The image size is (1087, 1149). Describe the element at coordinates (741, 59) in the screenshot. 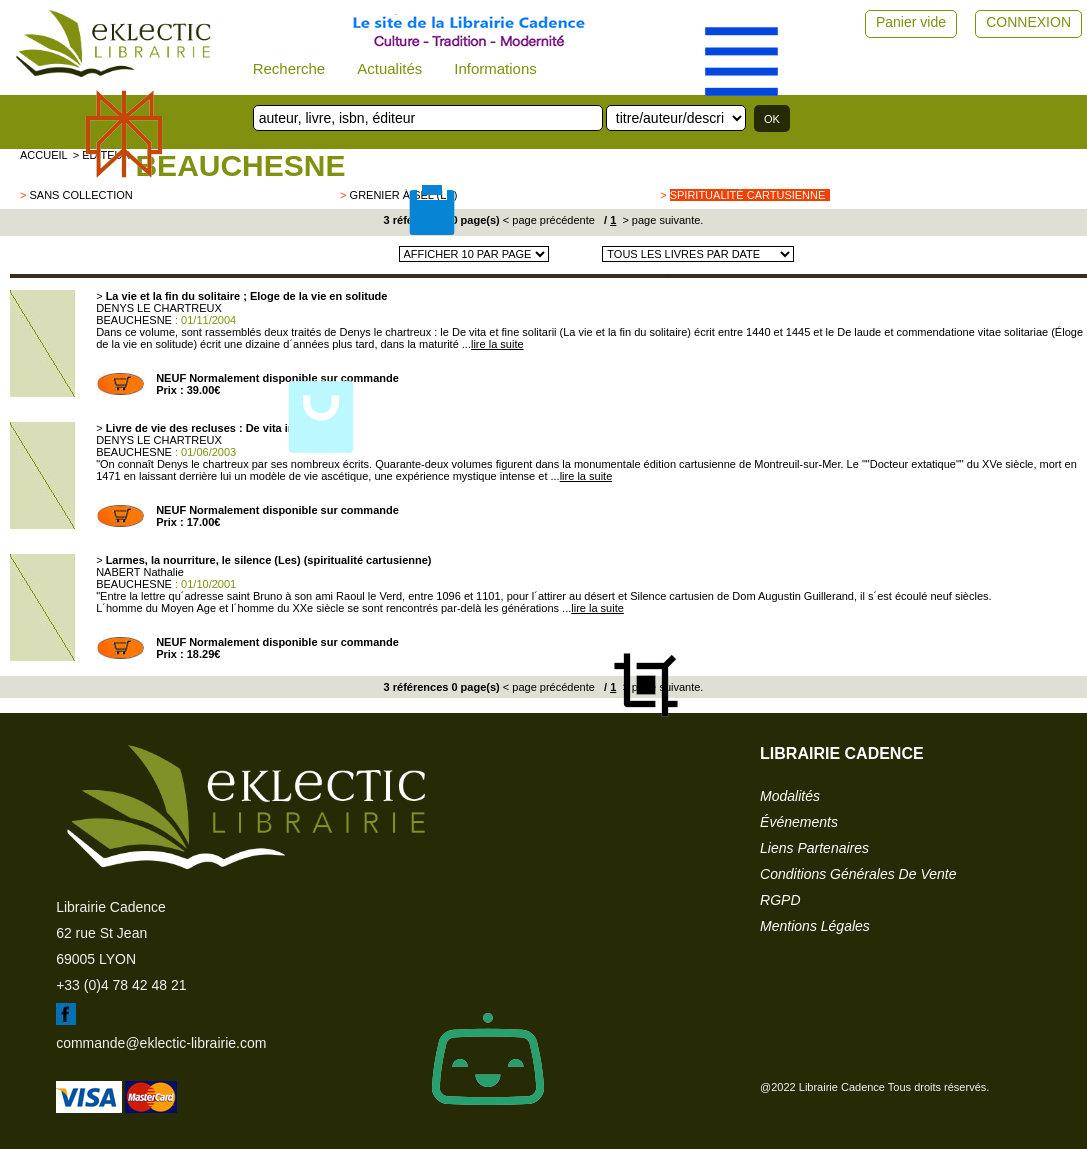

I see `justify text alignment` at that location.